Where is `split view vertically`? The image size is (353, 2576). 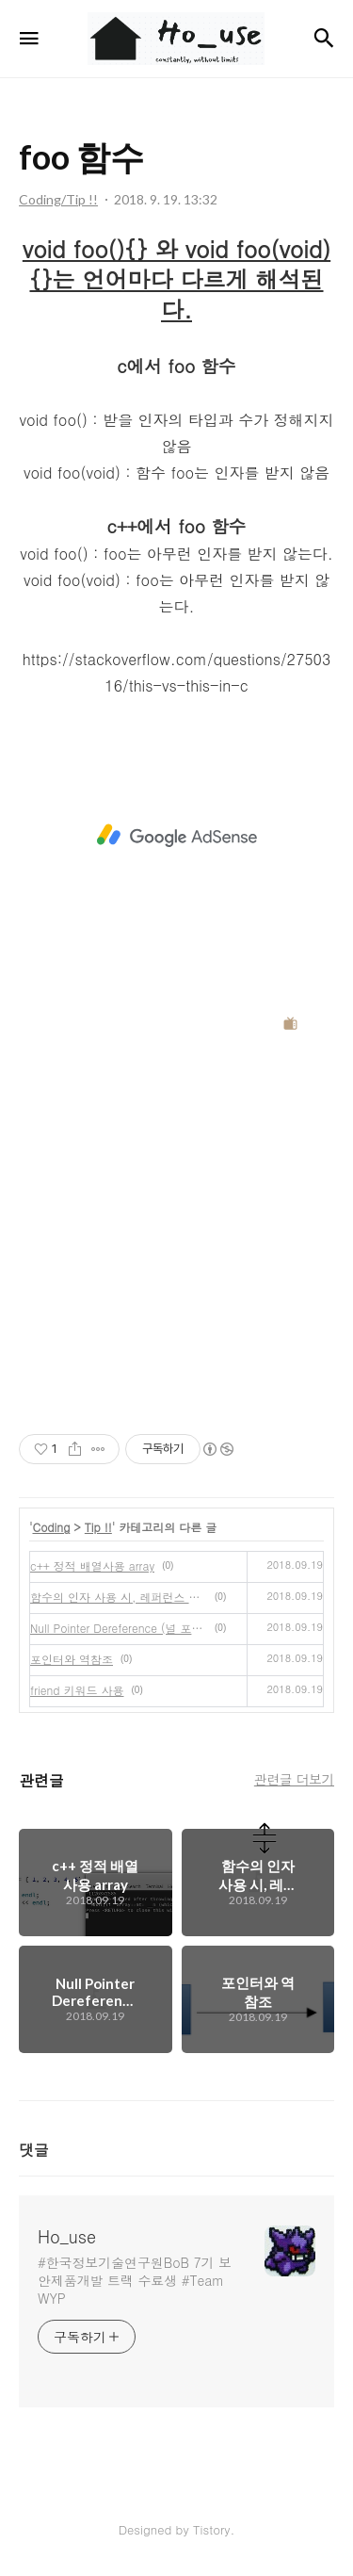 split view vertically is located at coordinates (265, 1838).